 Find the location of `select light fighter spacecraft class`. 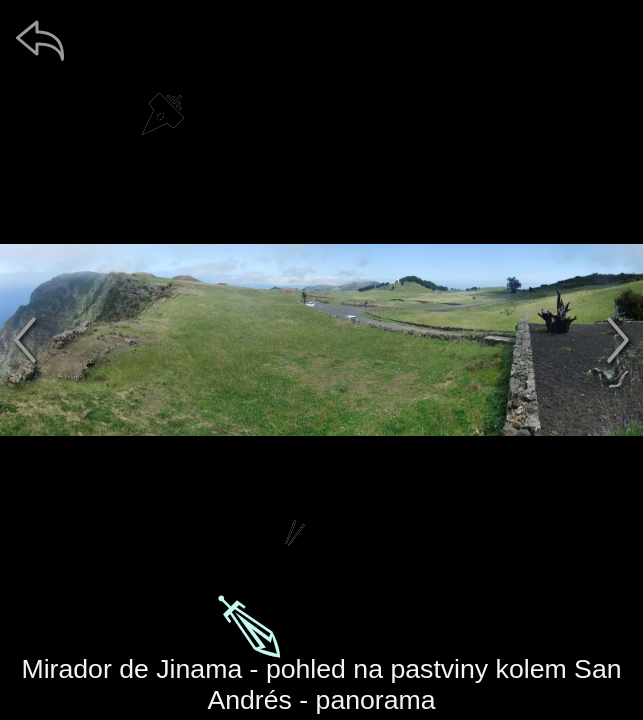

select light fighter spacecraft class is located at coordinates (163, 114).